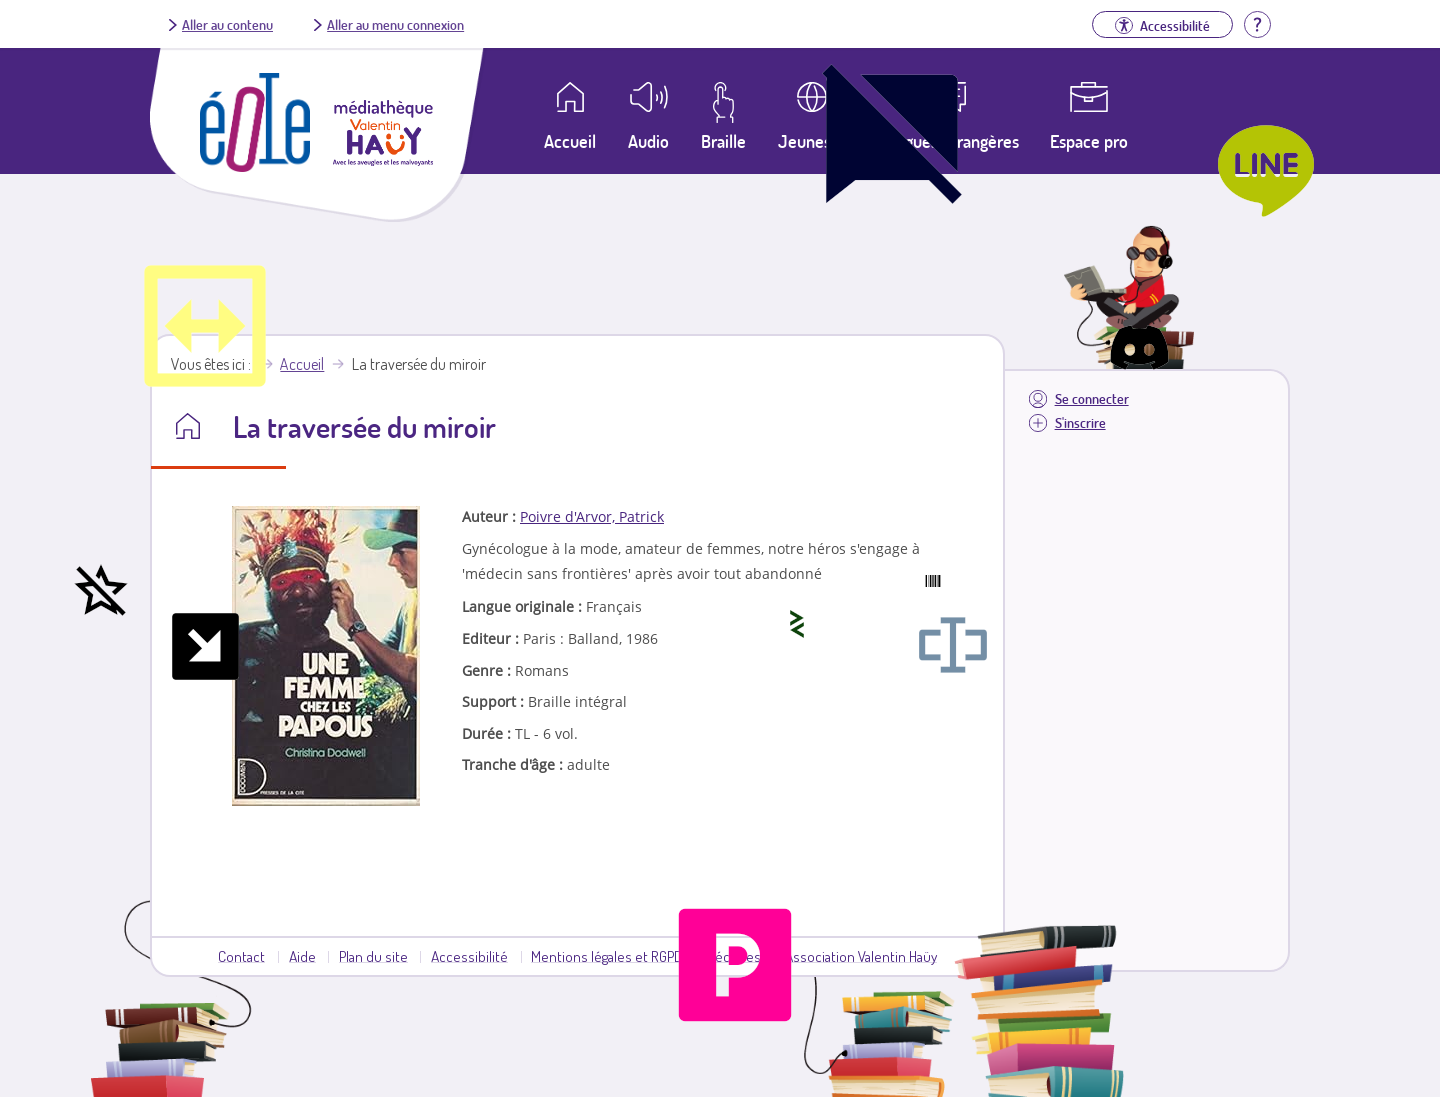 Image resolution: width=1440 pixels, height=1097 pixels. I want to click on mute or disable chat notifications, so click(892, 134).